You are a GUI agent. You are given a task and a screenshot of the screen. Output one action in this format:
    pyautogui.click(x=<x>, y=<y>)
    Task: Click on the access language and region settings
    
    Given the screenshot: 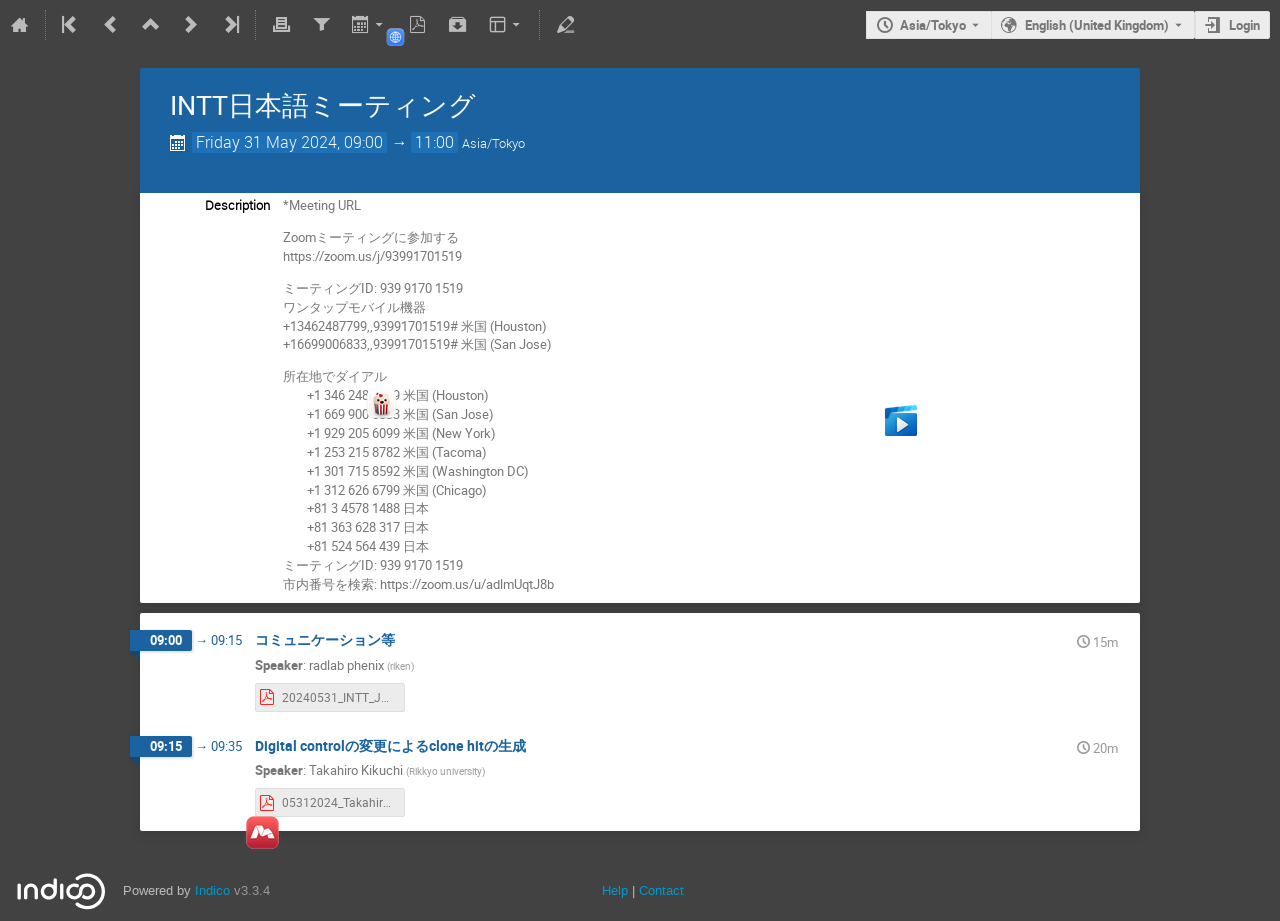 What is the action you would take?
    pyautogui.click(x=395, y=37)
    